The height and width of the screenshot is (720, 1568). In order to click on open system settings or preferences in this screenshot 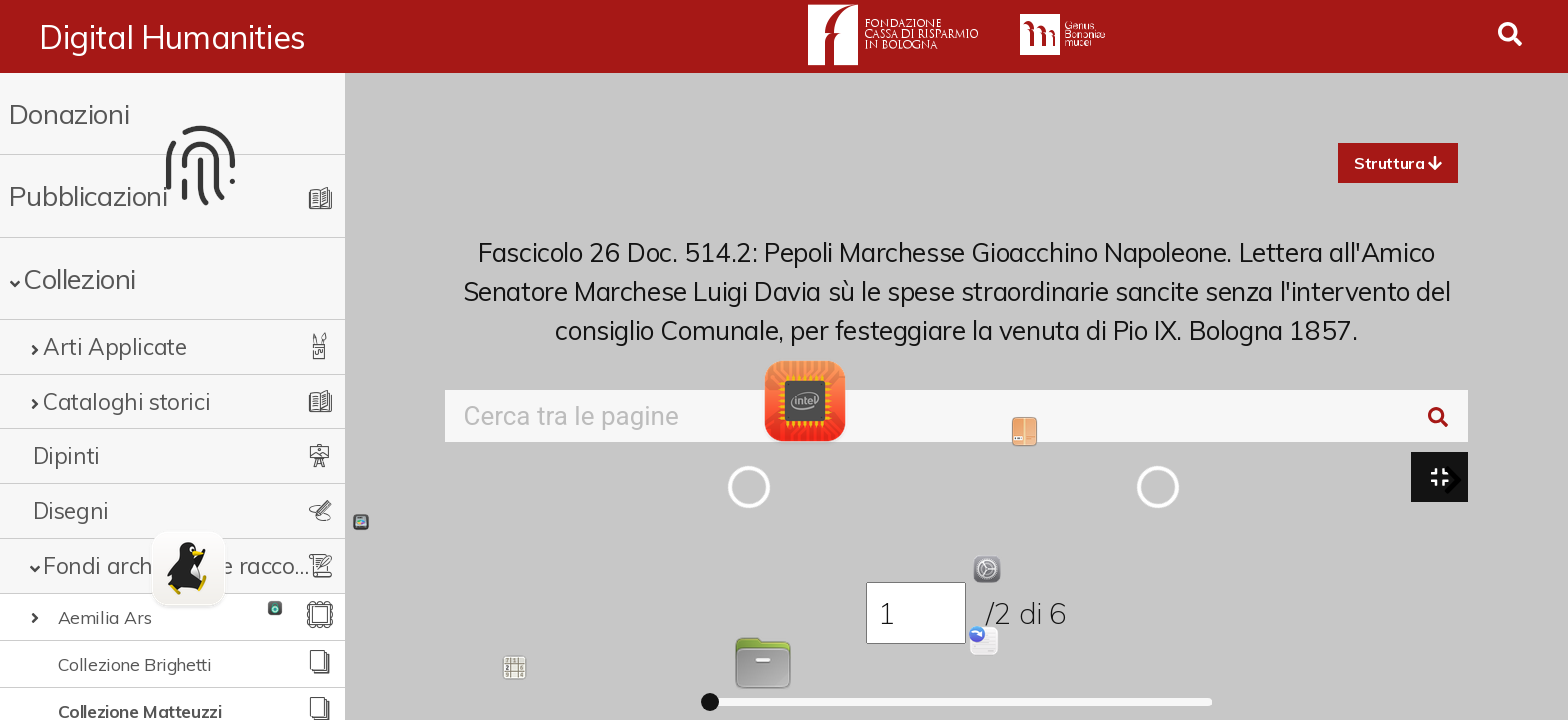, I will do `click(987, 569)`.